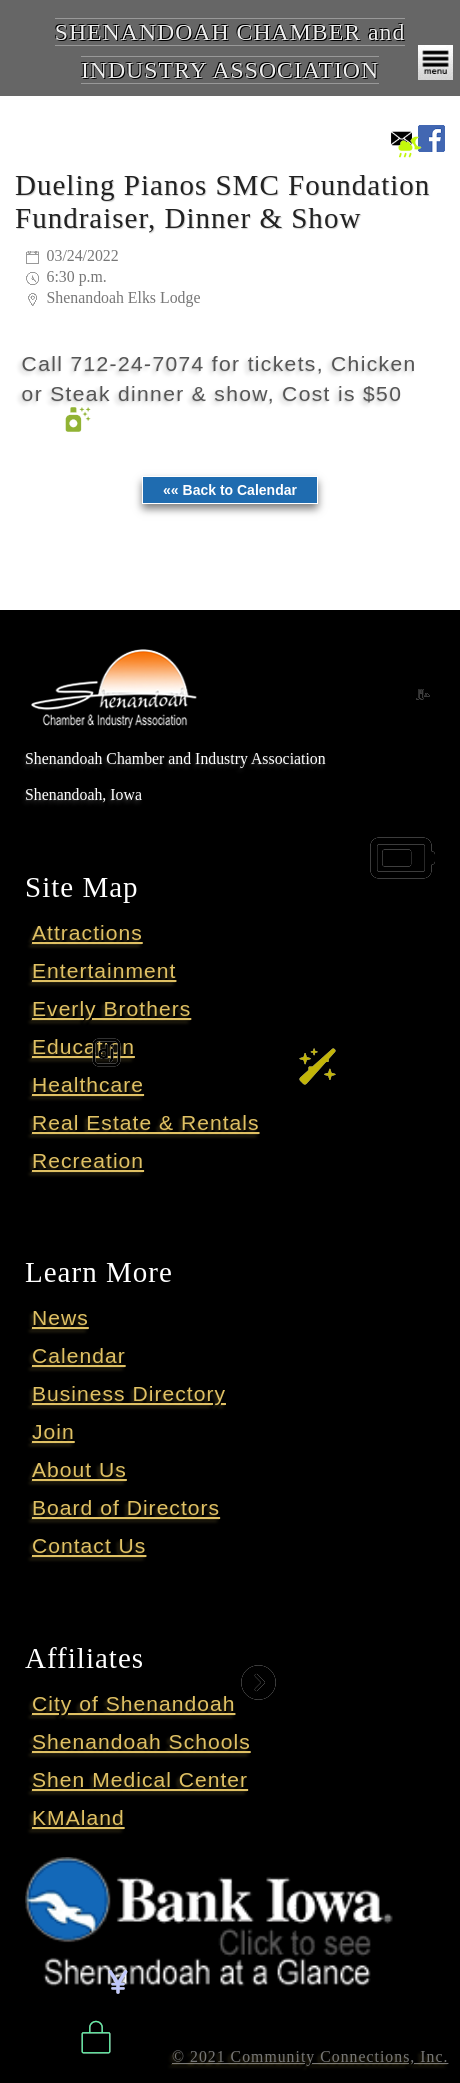 This screenshot has height=2083, width=460. I want to click on apply magic or automatic enhancements, so click(317, 1066).